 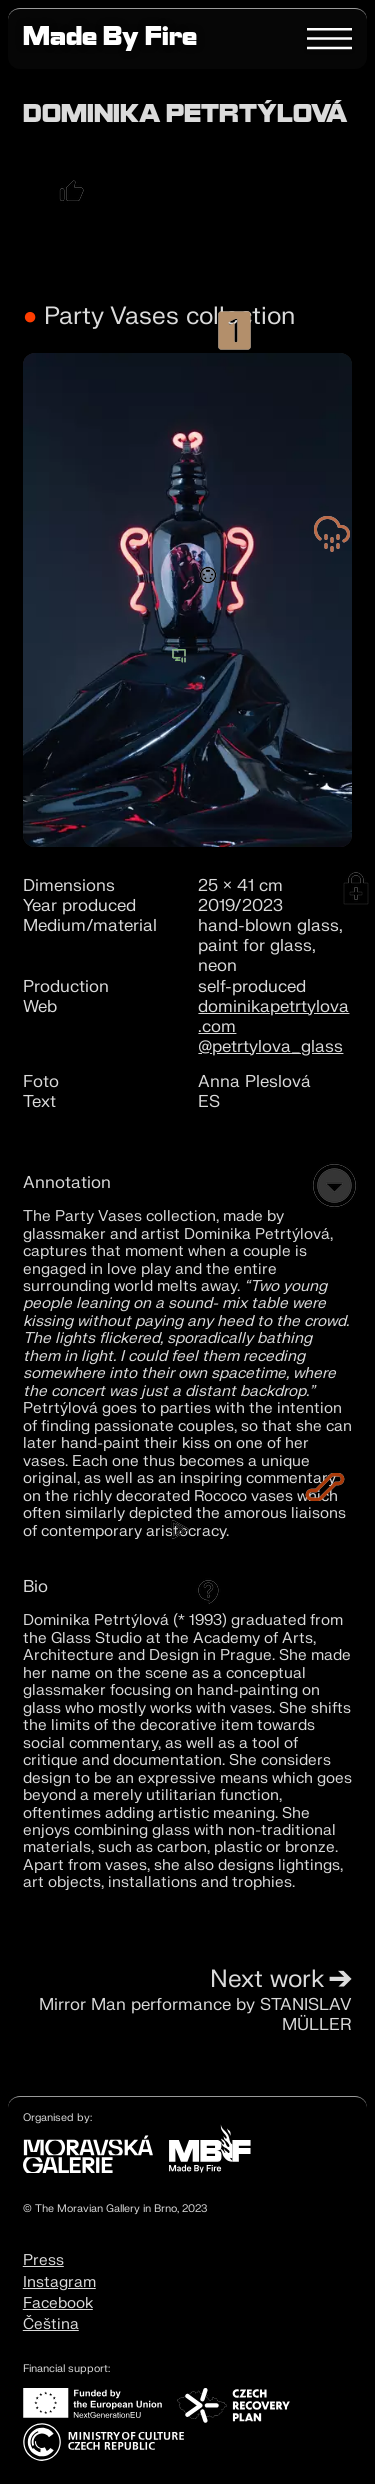 What do you see at coordinates (356, 889) in the screenshot?
I see `indicates enhanced or additional security protection` at bounding box center [356, 889].